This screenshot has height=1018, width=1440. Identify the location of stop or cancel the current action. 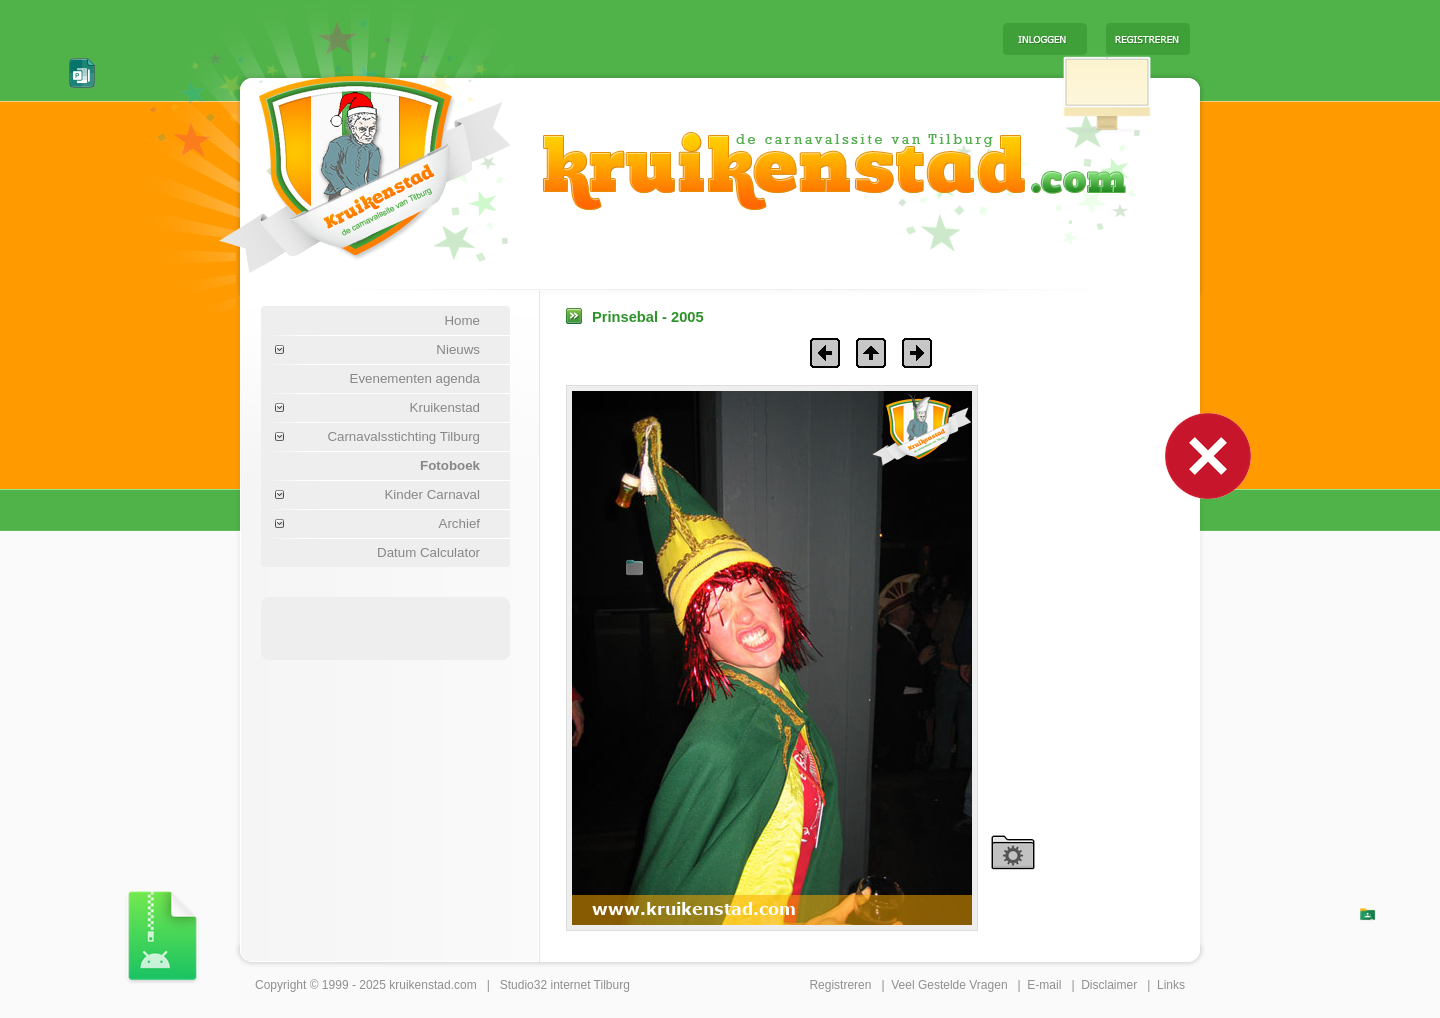
(1208, 456).